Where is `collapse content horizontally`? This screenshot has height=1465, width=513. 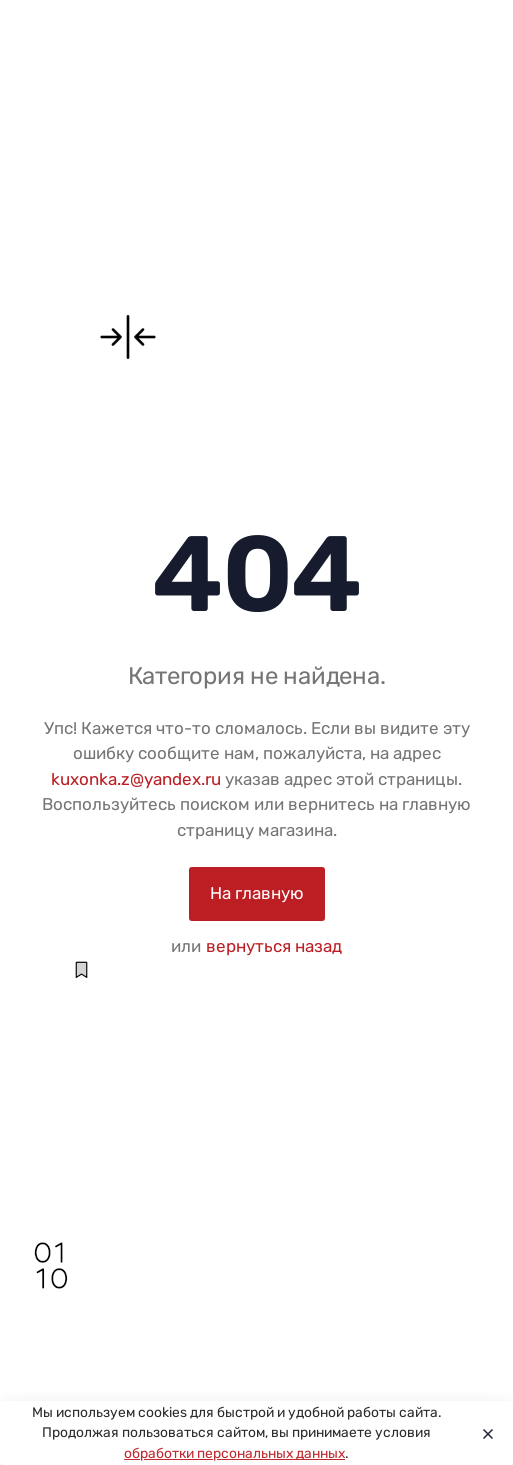 collapse content horizontally is located at coordinates (128, 337).